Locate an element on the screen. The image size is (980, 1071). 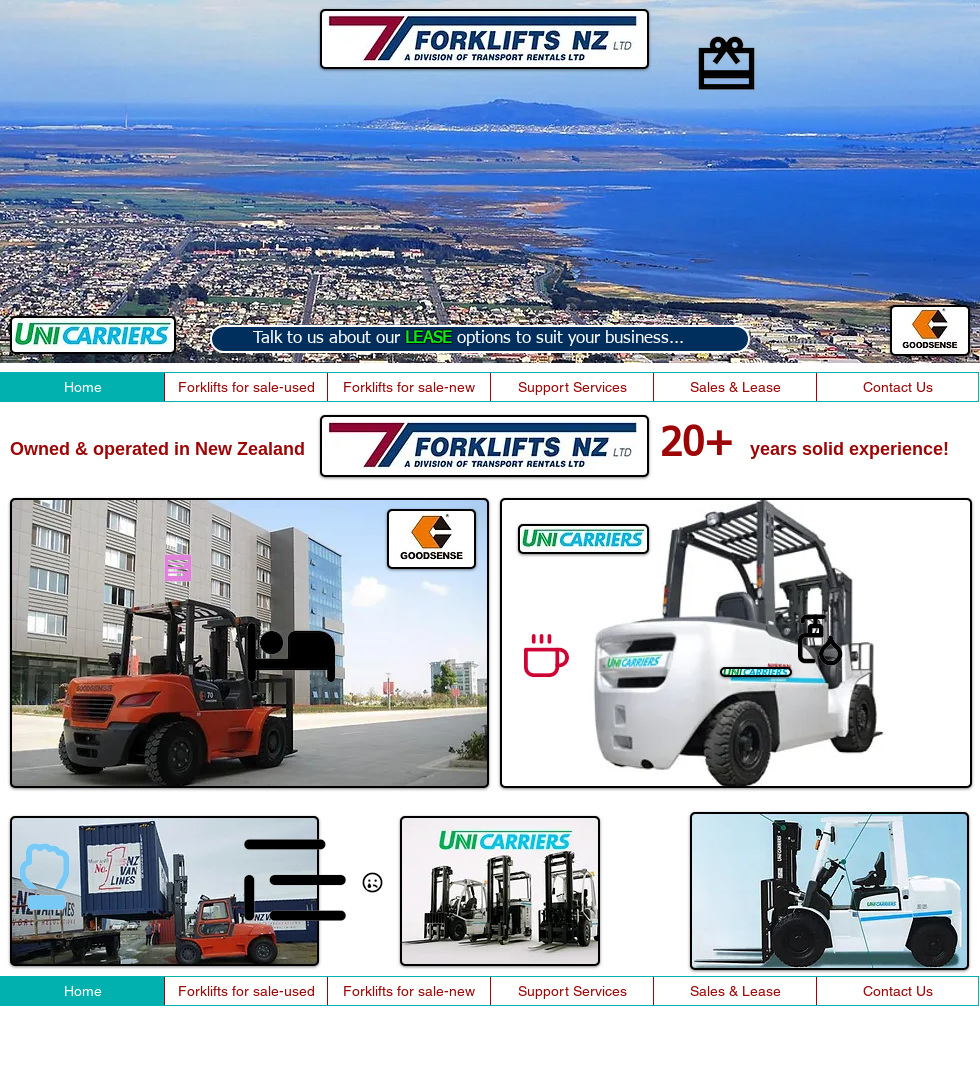
indicate a fist bump or greeting gesture is located at coordinates (44, 876).